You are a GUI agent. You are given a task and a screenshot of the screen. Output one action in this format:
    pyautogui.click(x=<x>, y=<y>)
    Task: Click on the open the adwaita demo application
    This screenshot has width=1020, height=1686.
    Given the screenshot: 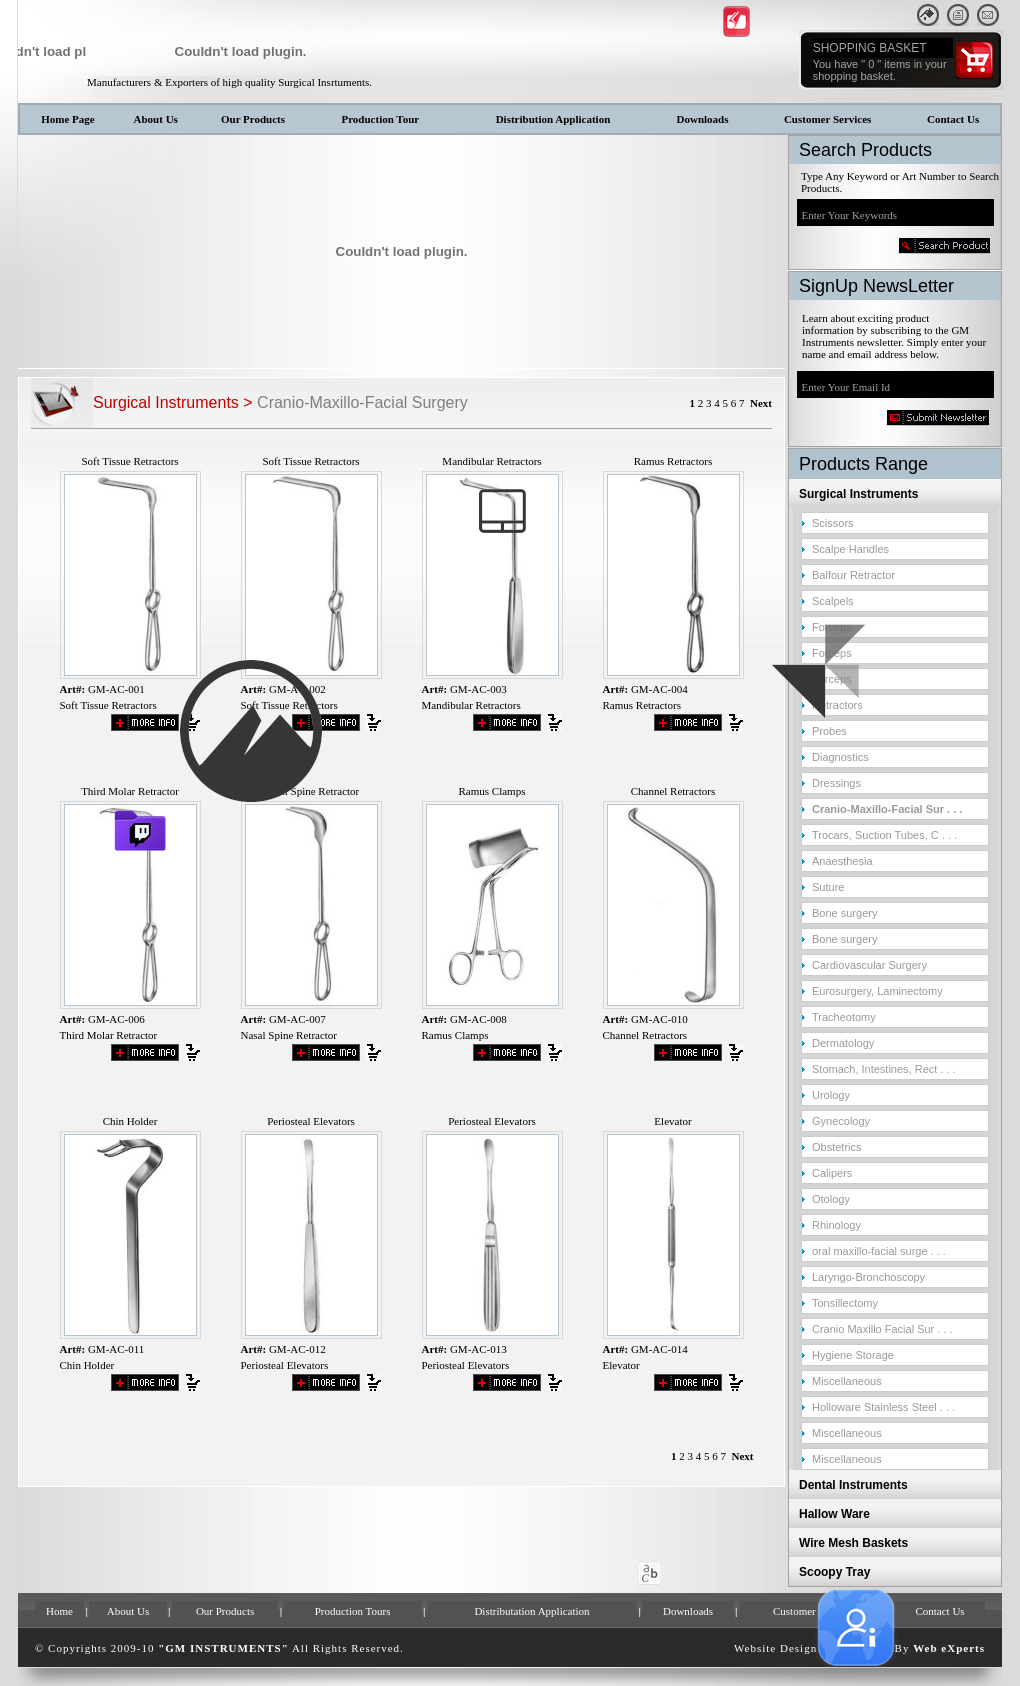 What is the action you would take?
    pyautogui.click(x=818, y=671)
    